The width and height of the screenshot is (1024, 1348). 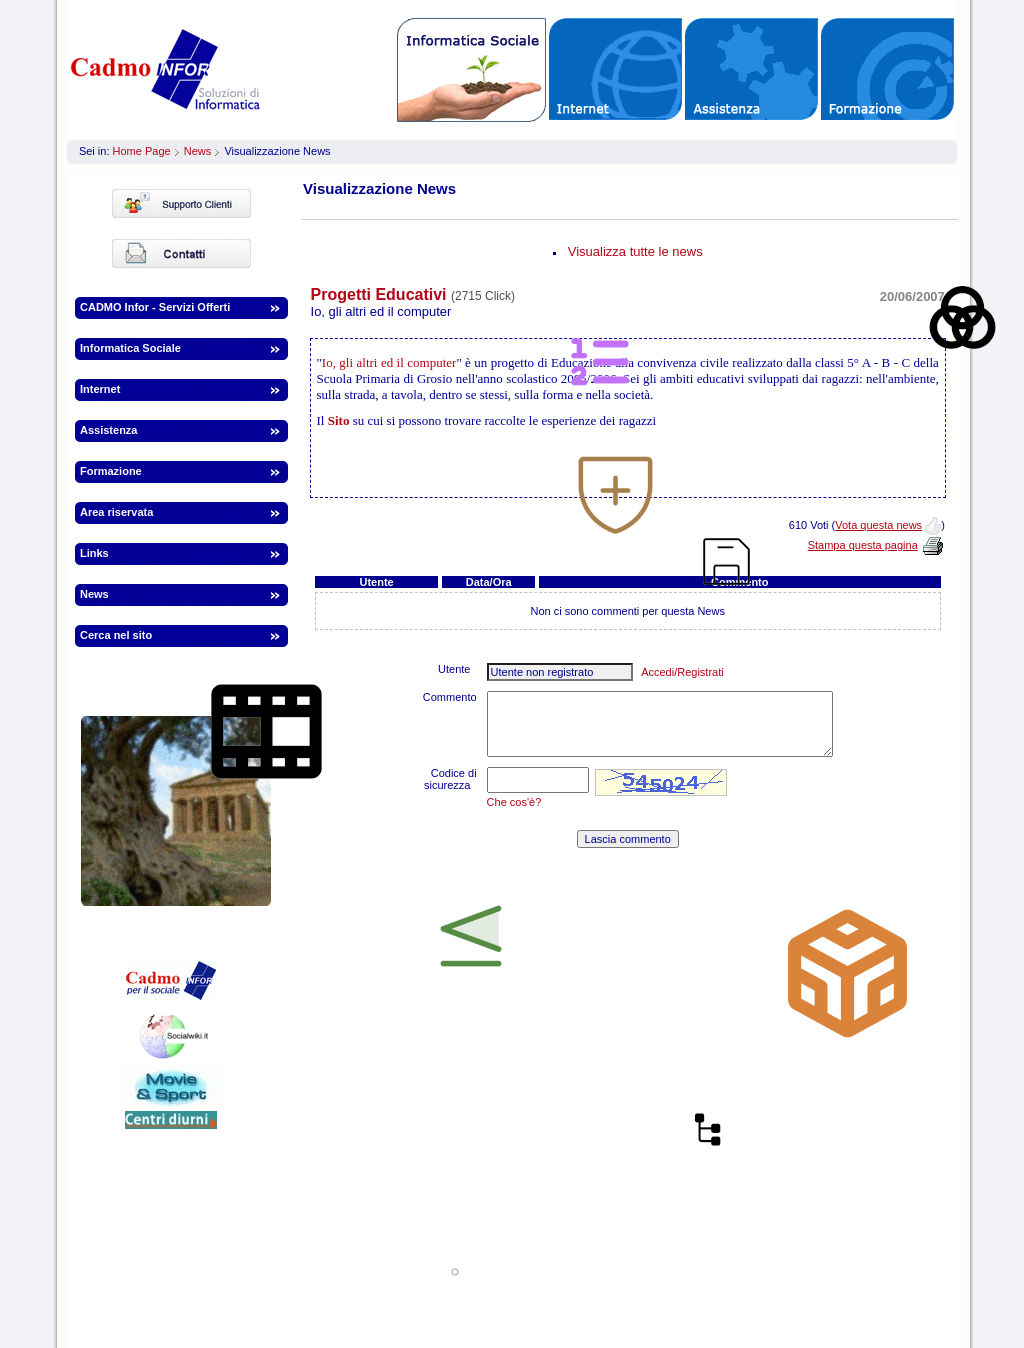 I want to click on create a numbered list, so click(x=600, y=362).